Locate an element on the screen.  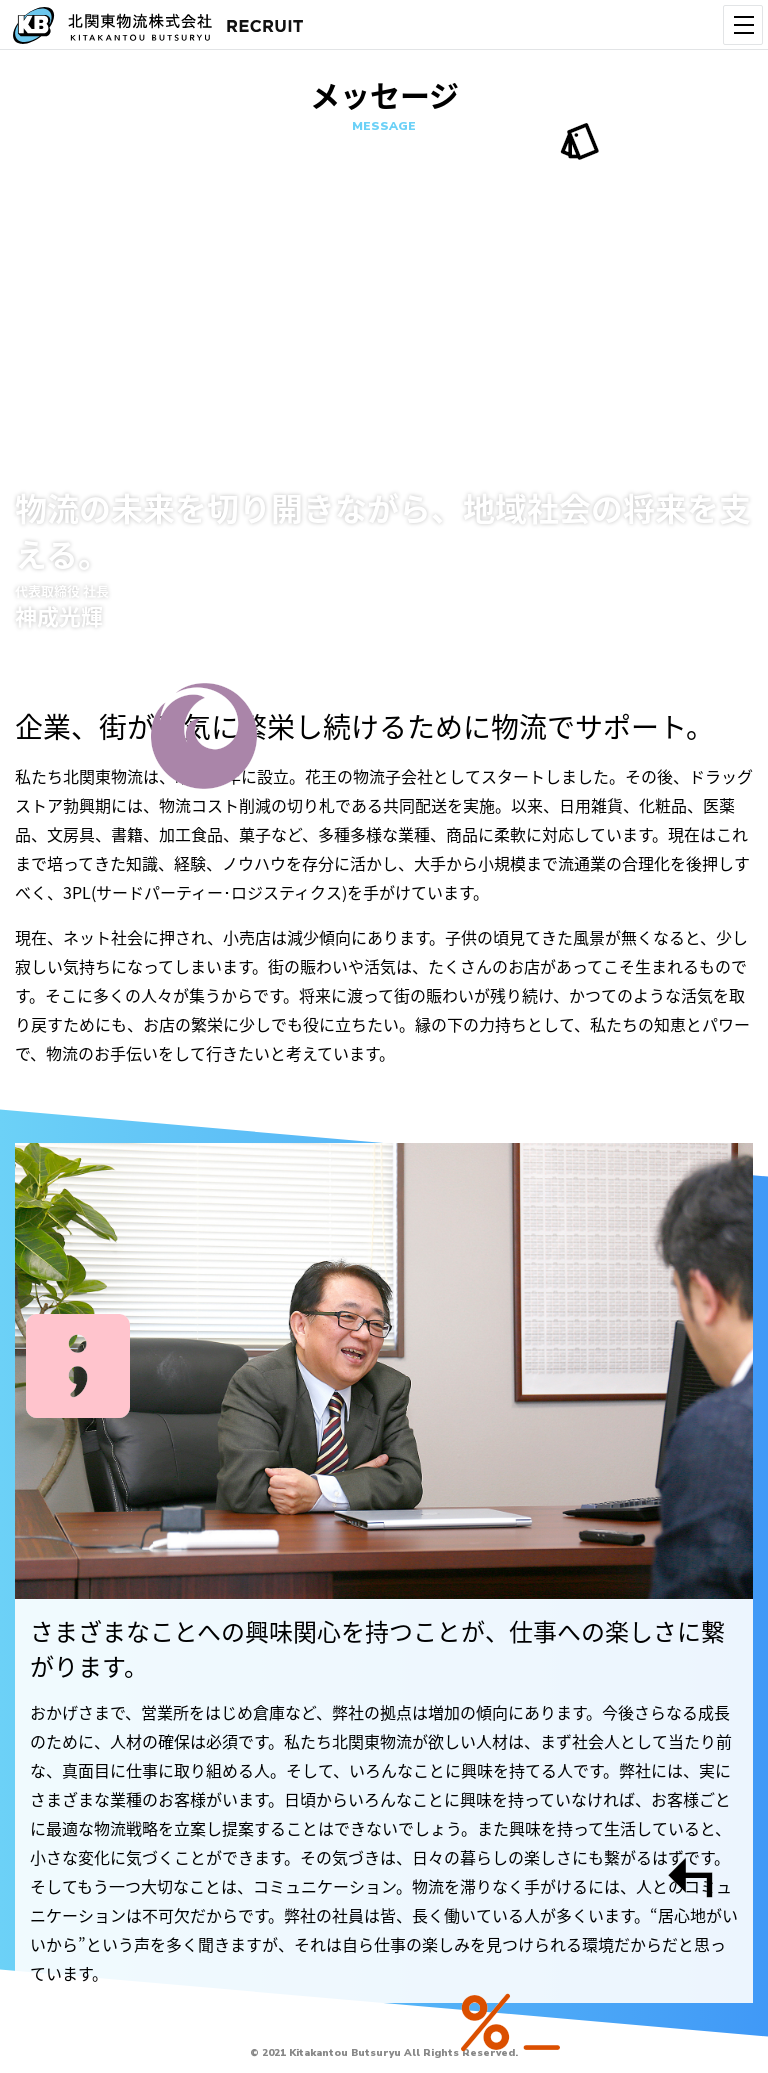
open tldraw whiteboard application is located at coordinates (78, 1366).